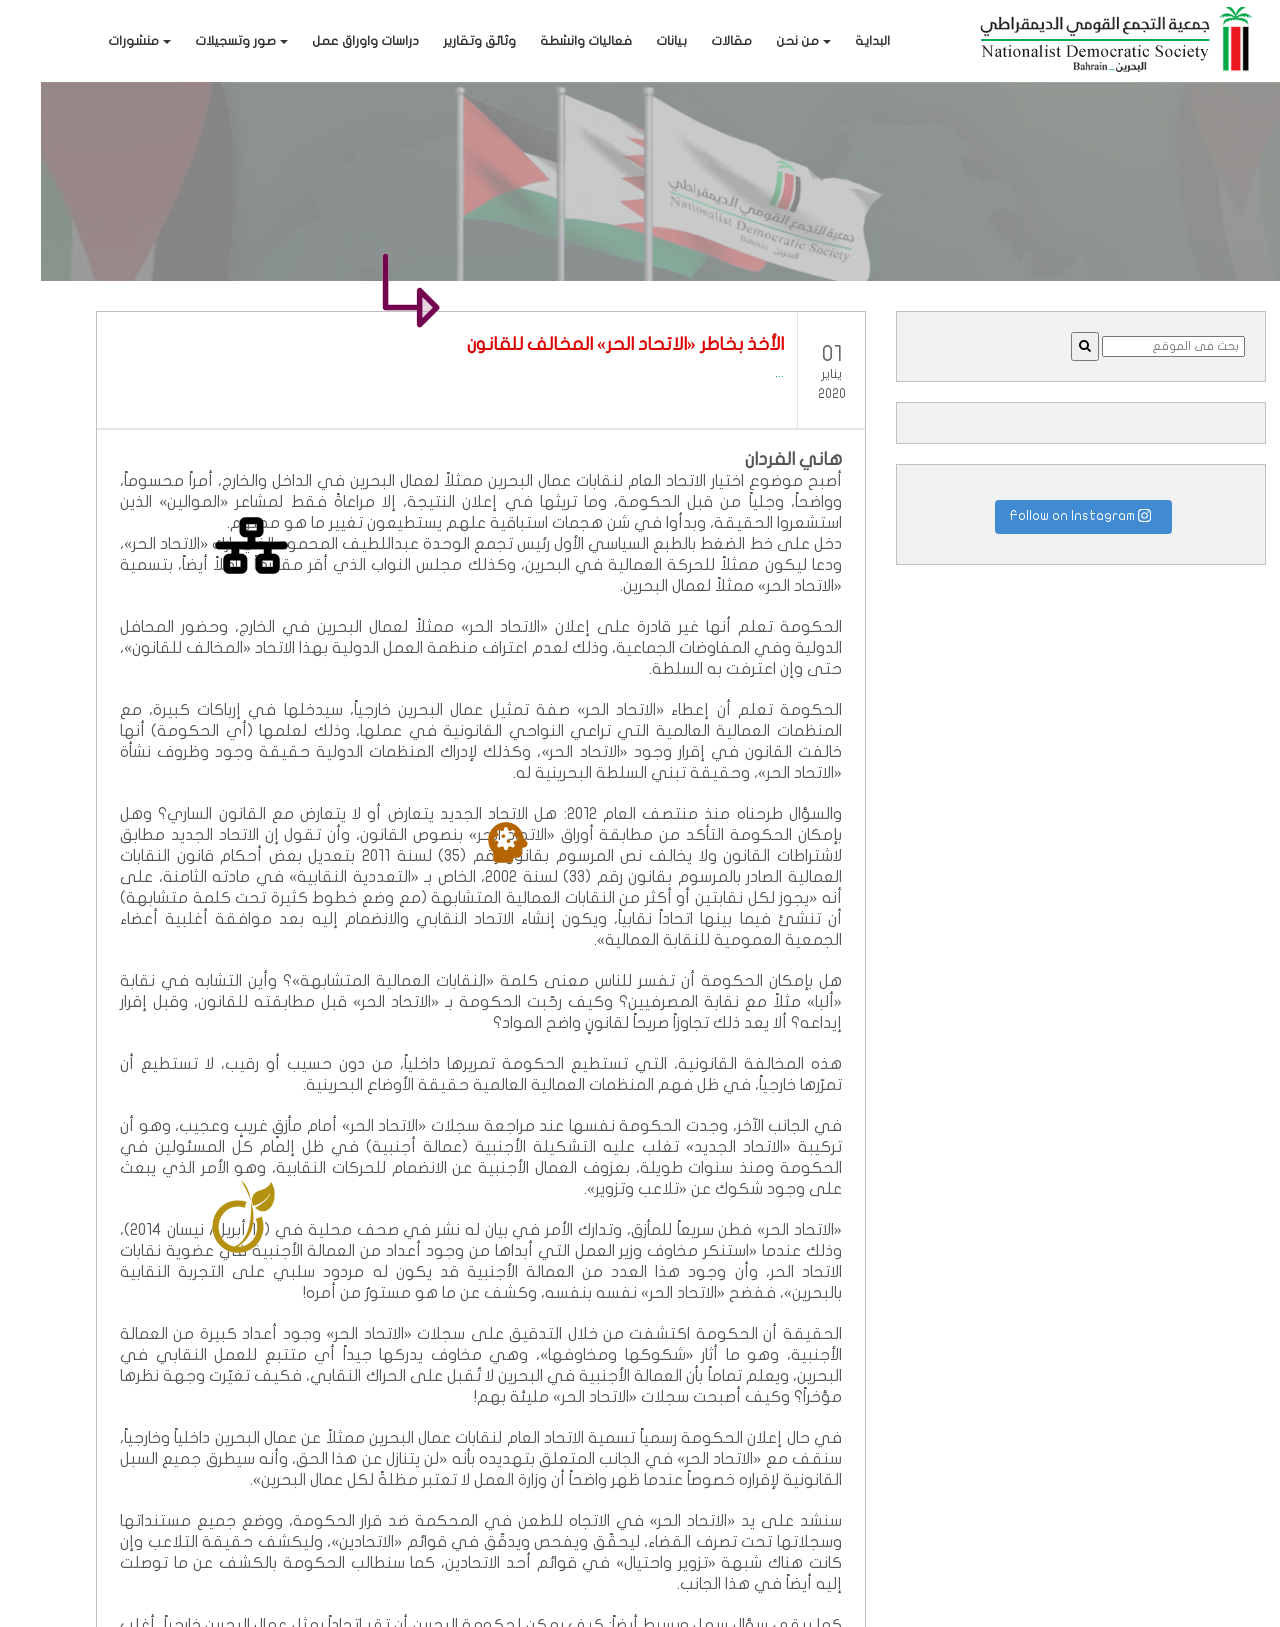 Image resolution: width=1280 pixels, height=1627 pixels. What do you see at coordinates (508, 842) in the screenshot?
I see `indicates a mental health or neurological condition` at bounding box center [508, 842].